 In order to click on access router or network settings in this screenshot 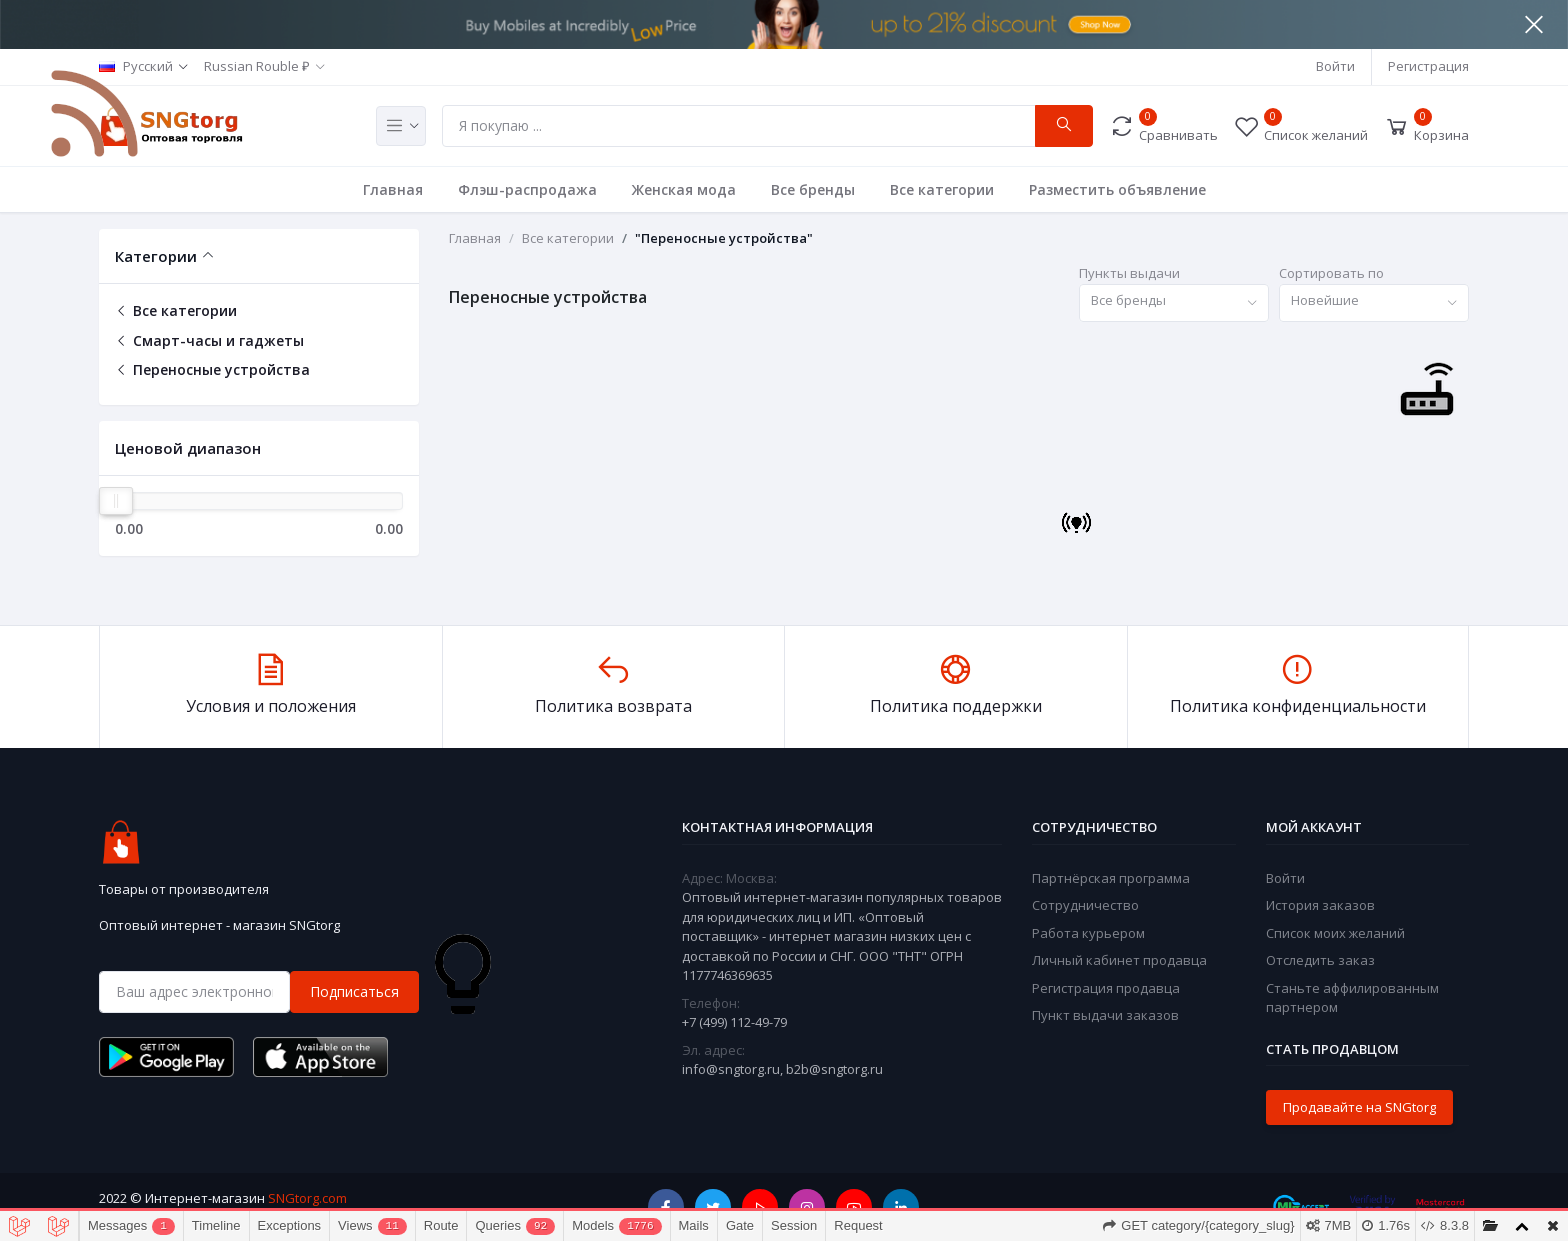, I will do `click(1427, 389)`.